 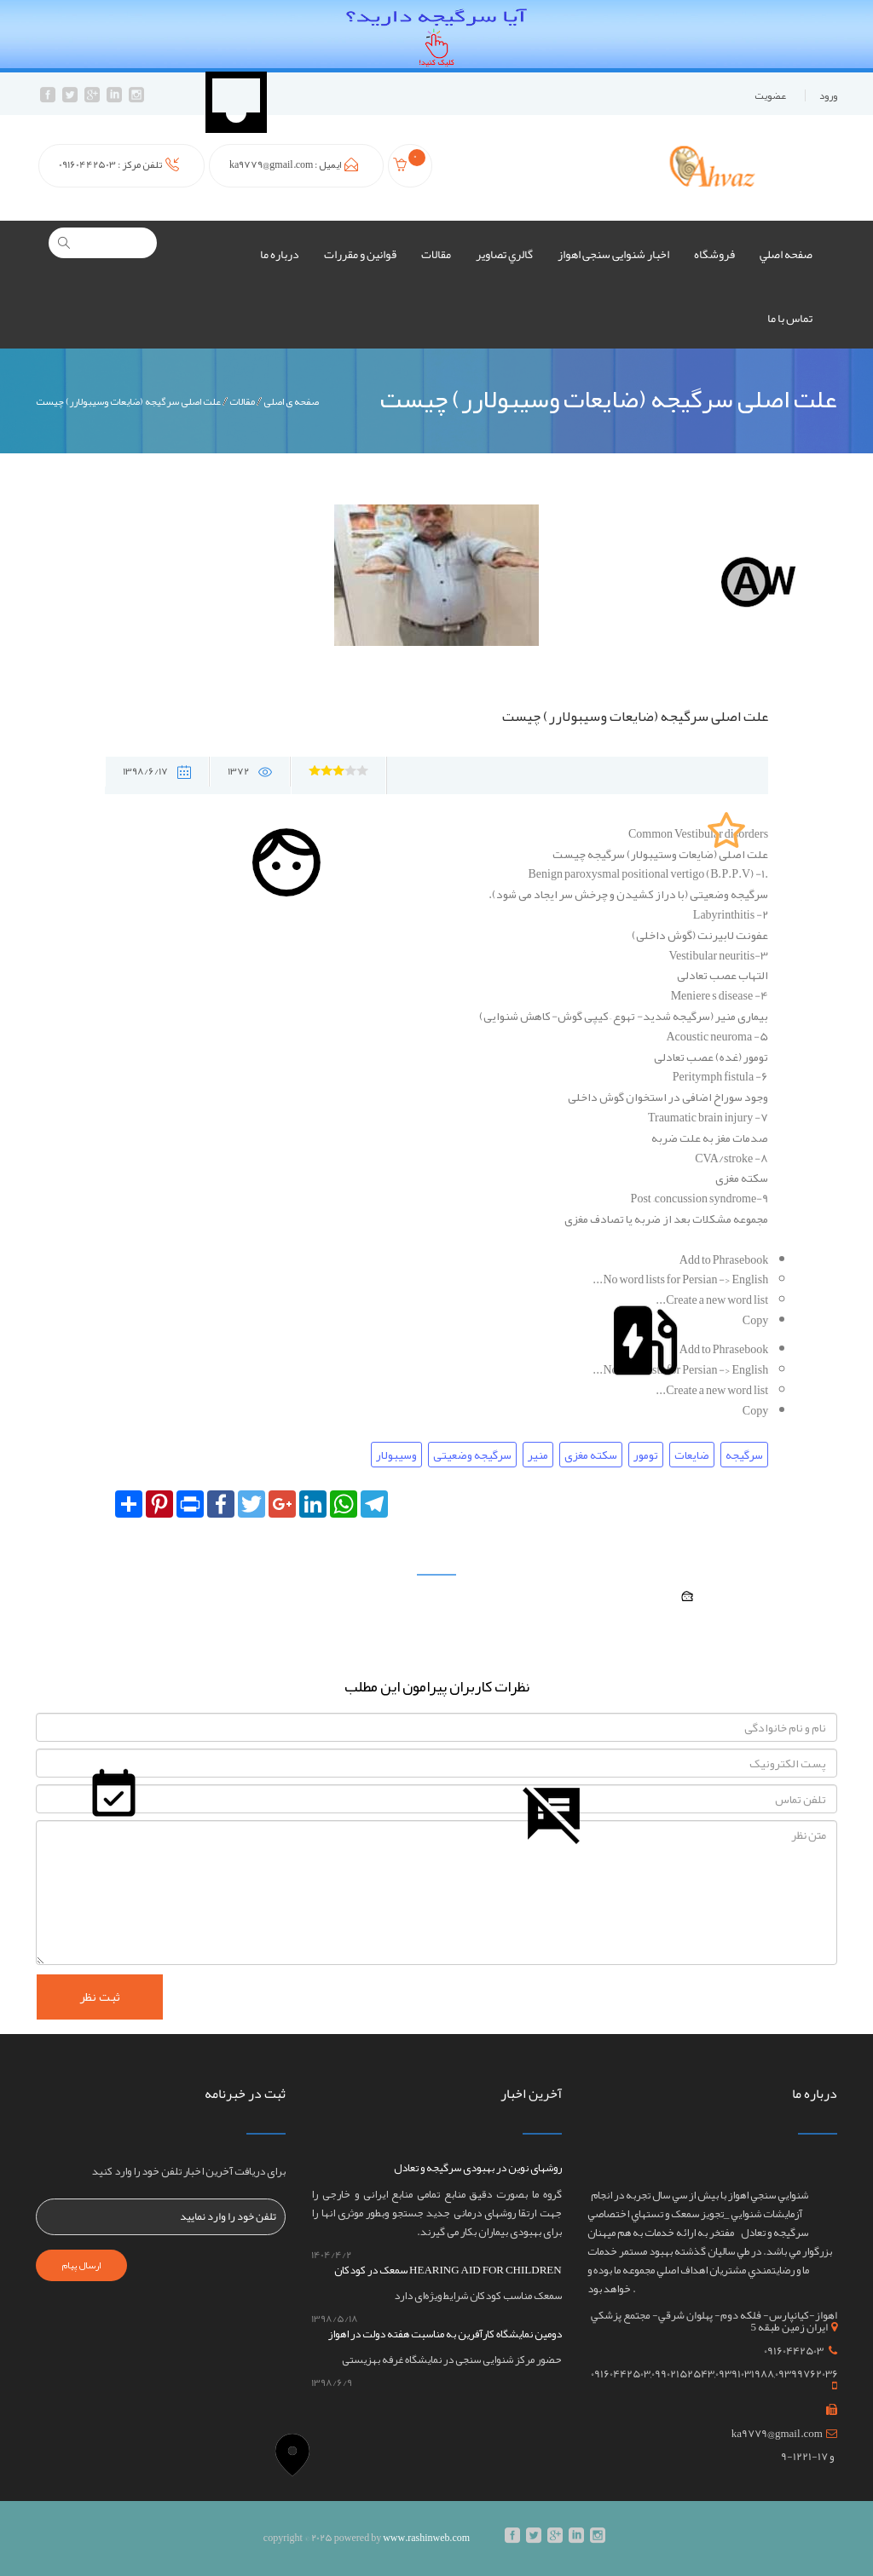 What do you see at coordinates (553, 1813) in the screenshot?
I see `mute or disable speaker notes` at bounding box center [553, 1813].